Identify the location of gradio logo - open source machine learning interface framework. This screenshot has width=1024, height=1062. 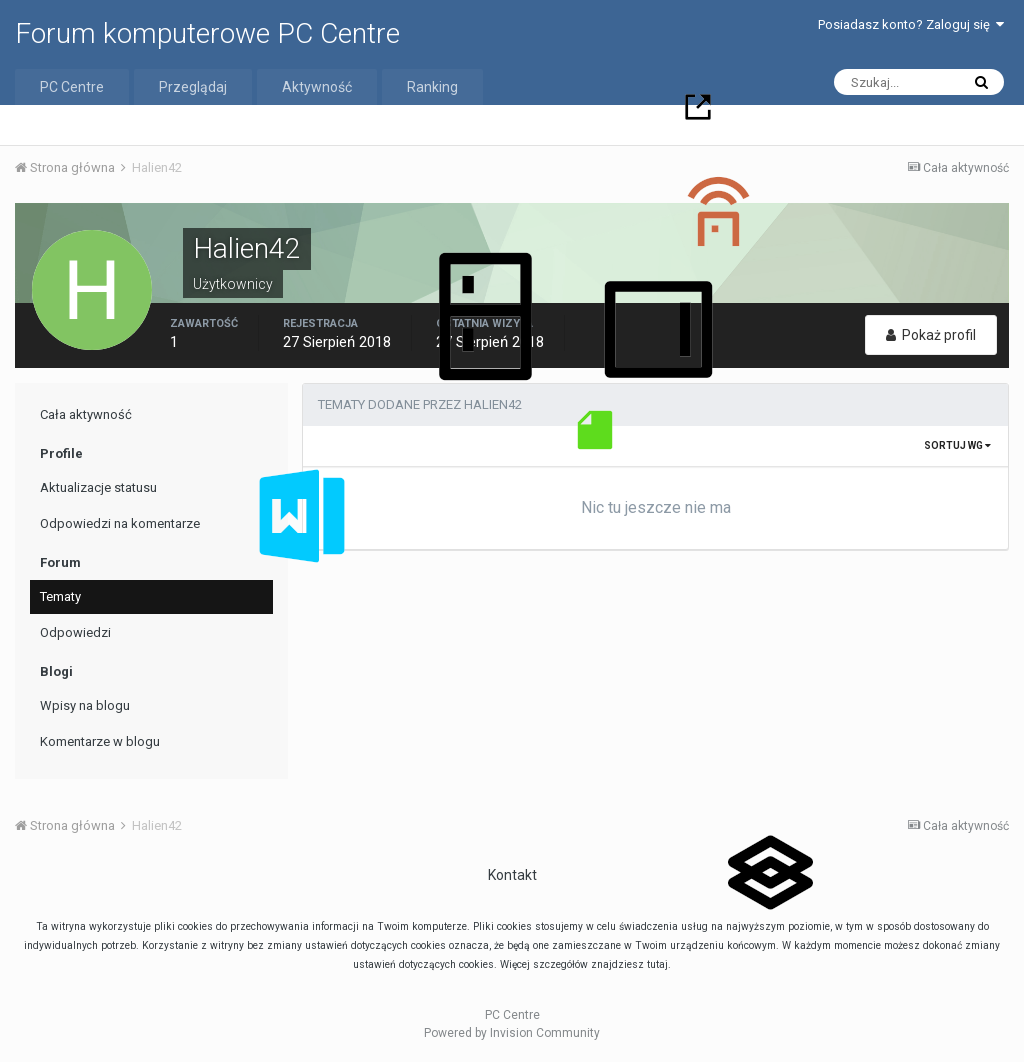
(770, 872).